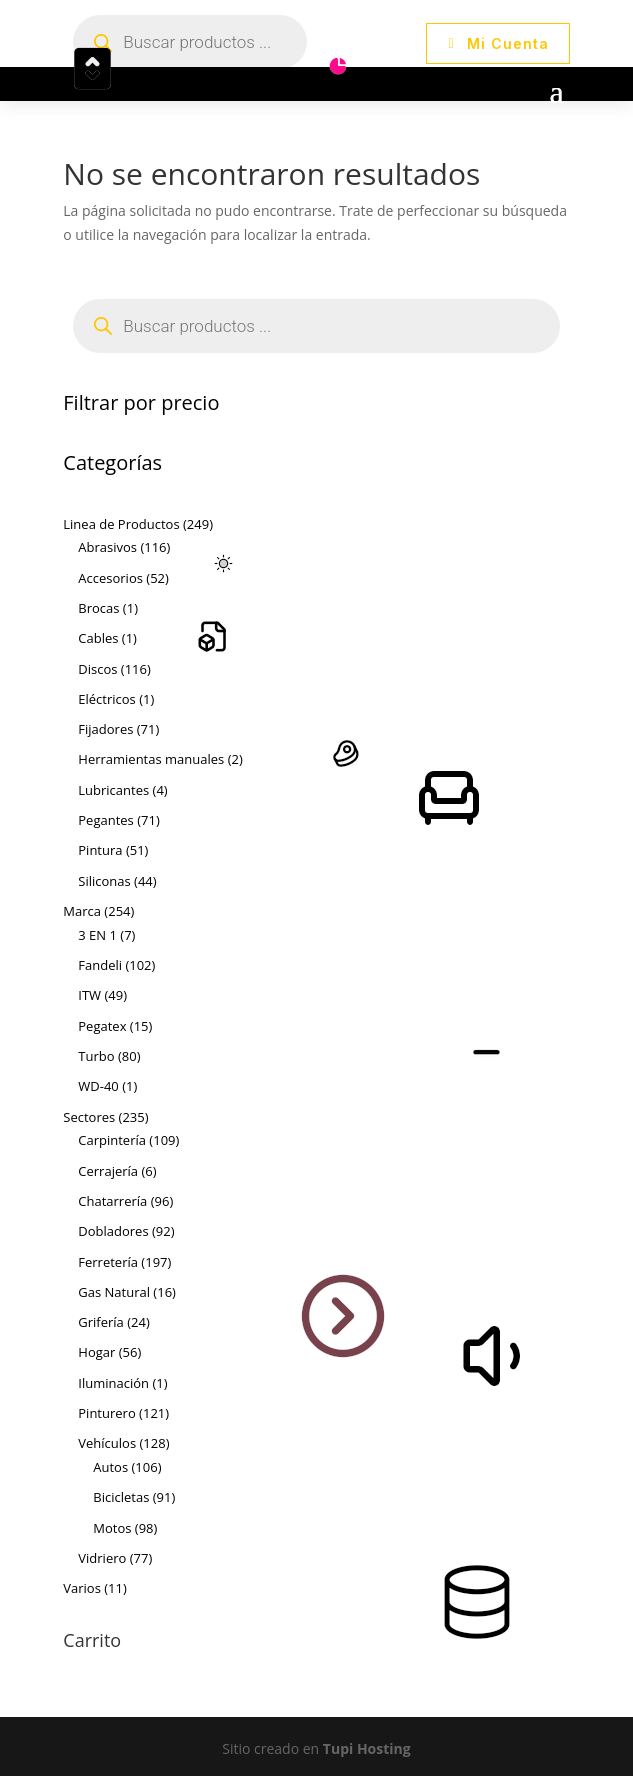 This screenshot has height=1776, width=633. What do you see at coordinates (92, 68) in the screenshot?
I see `access elevator controls or floor selection` at bounding box center [92, 68].